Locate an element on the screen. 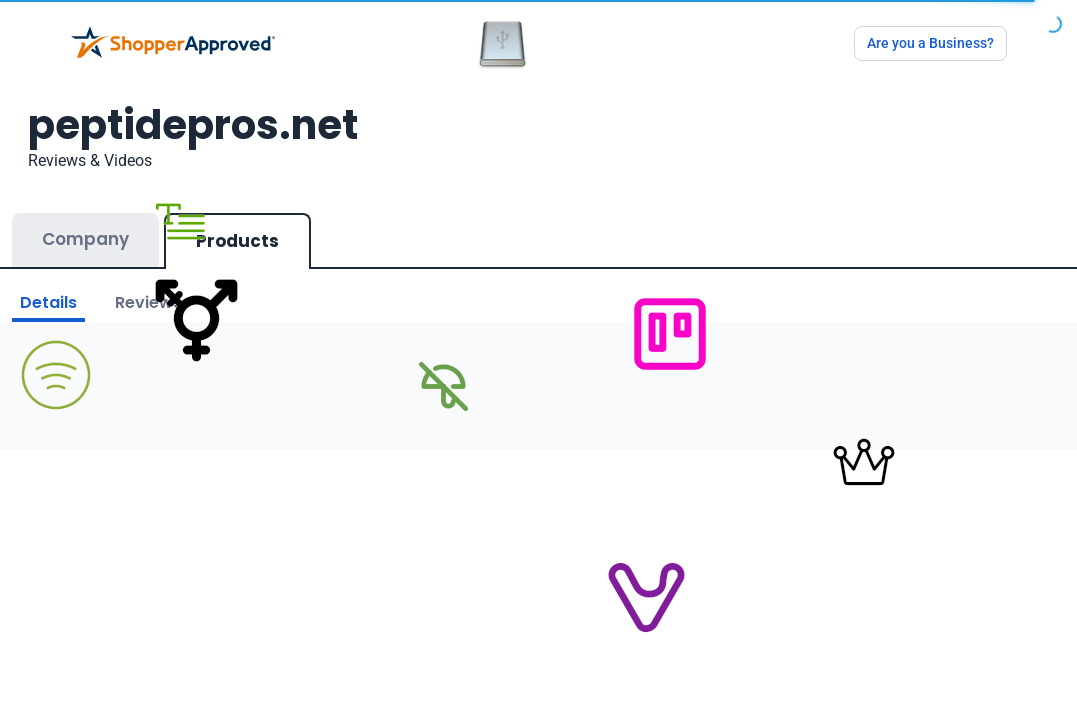  open Spotify is located at coordinates (56, 375).